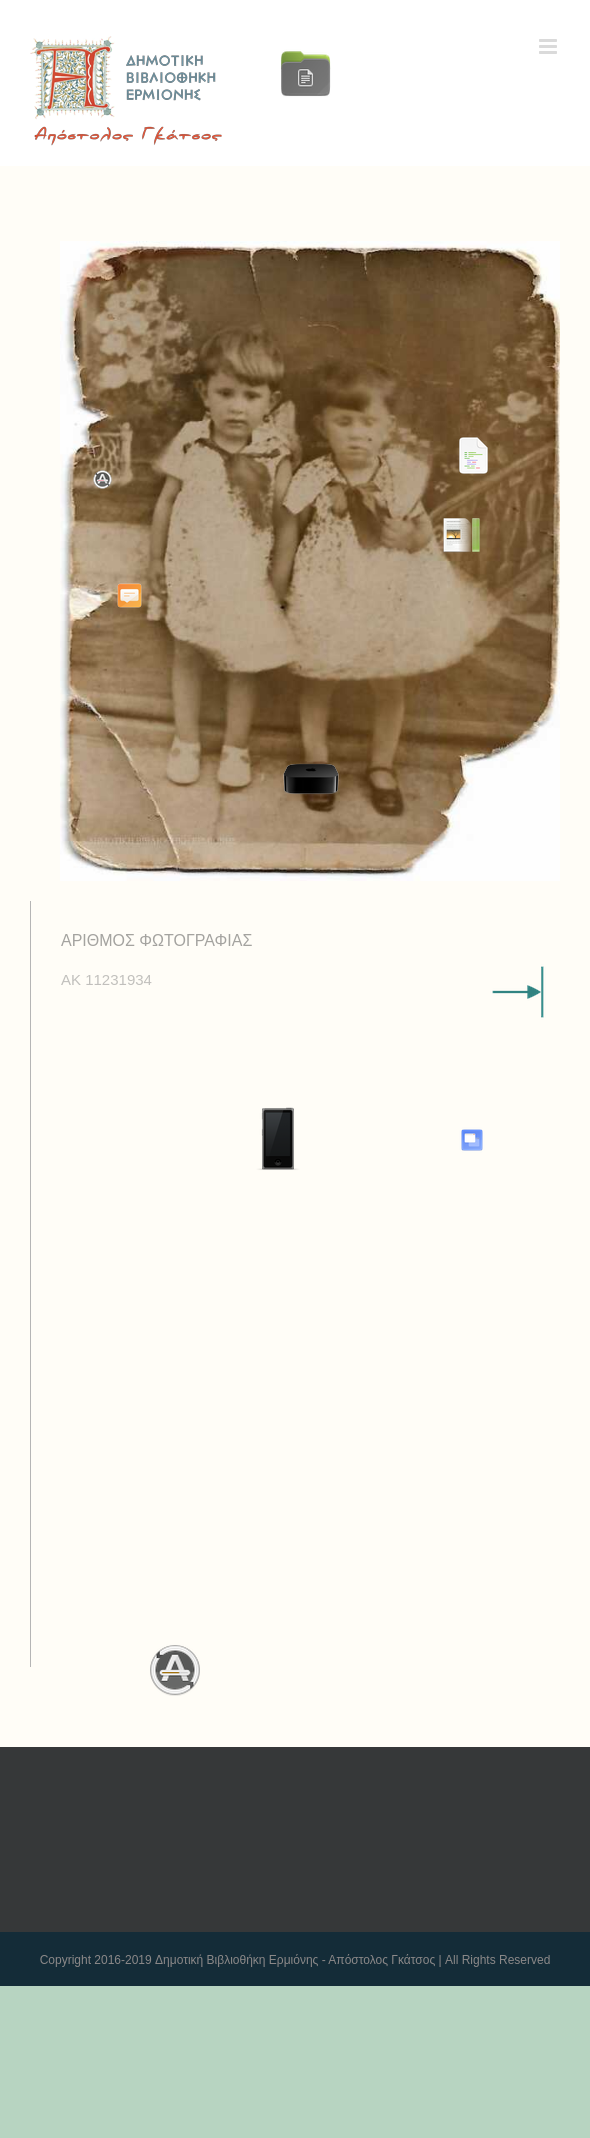 The image size is (590, 2138). Describe the element at coordinates (102, 479) in the screenshot. I see `check for available system updates` at that location.